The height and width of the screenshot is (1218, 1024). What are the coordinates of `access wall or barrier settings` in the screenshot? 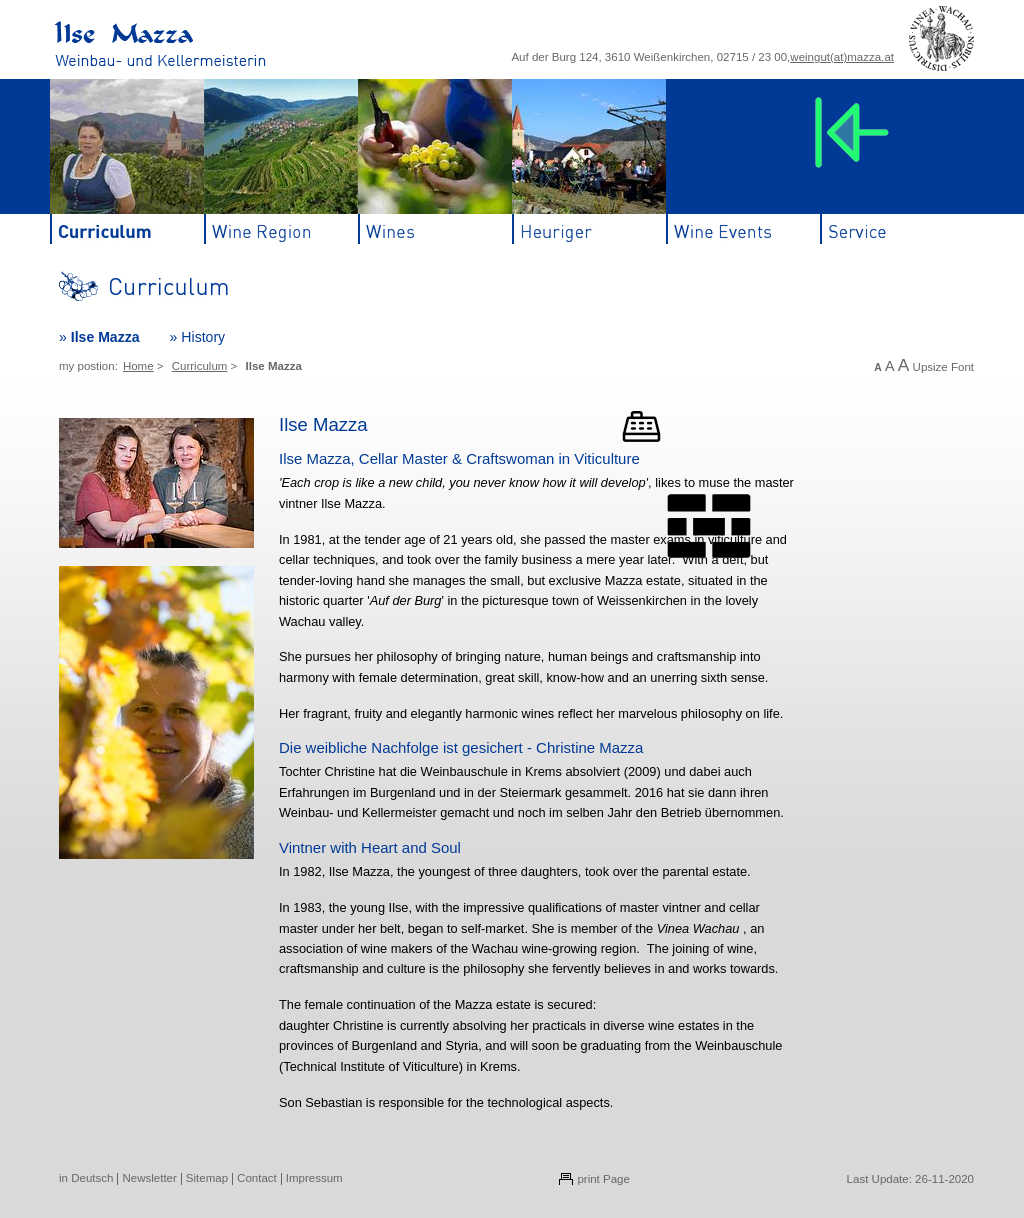 It's located at (709, 526).